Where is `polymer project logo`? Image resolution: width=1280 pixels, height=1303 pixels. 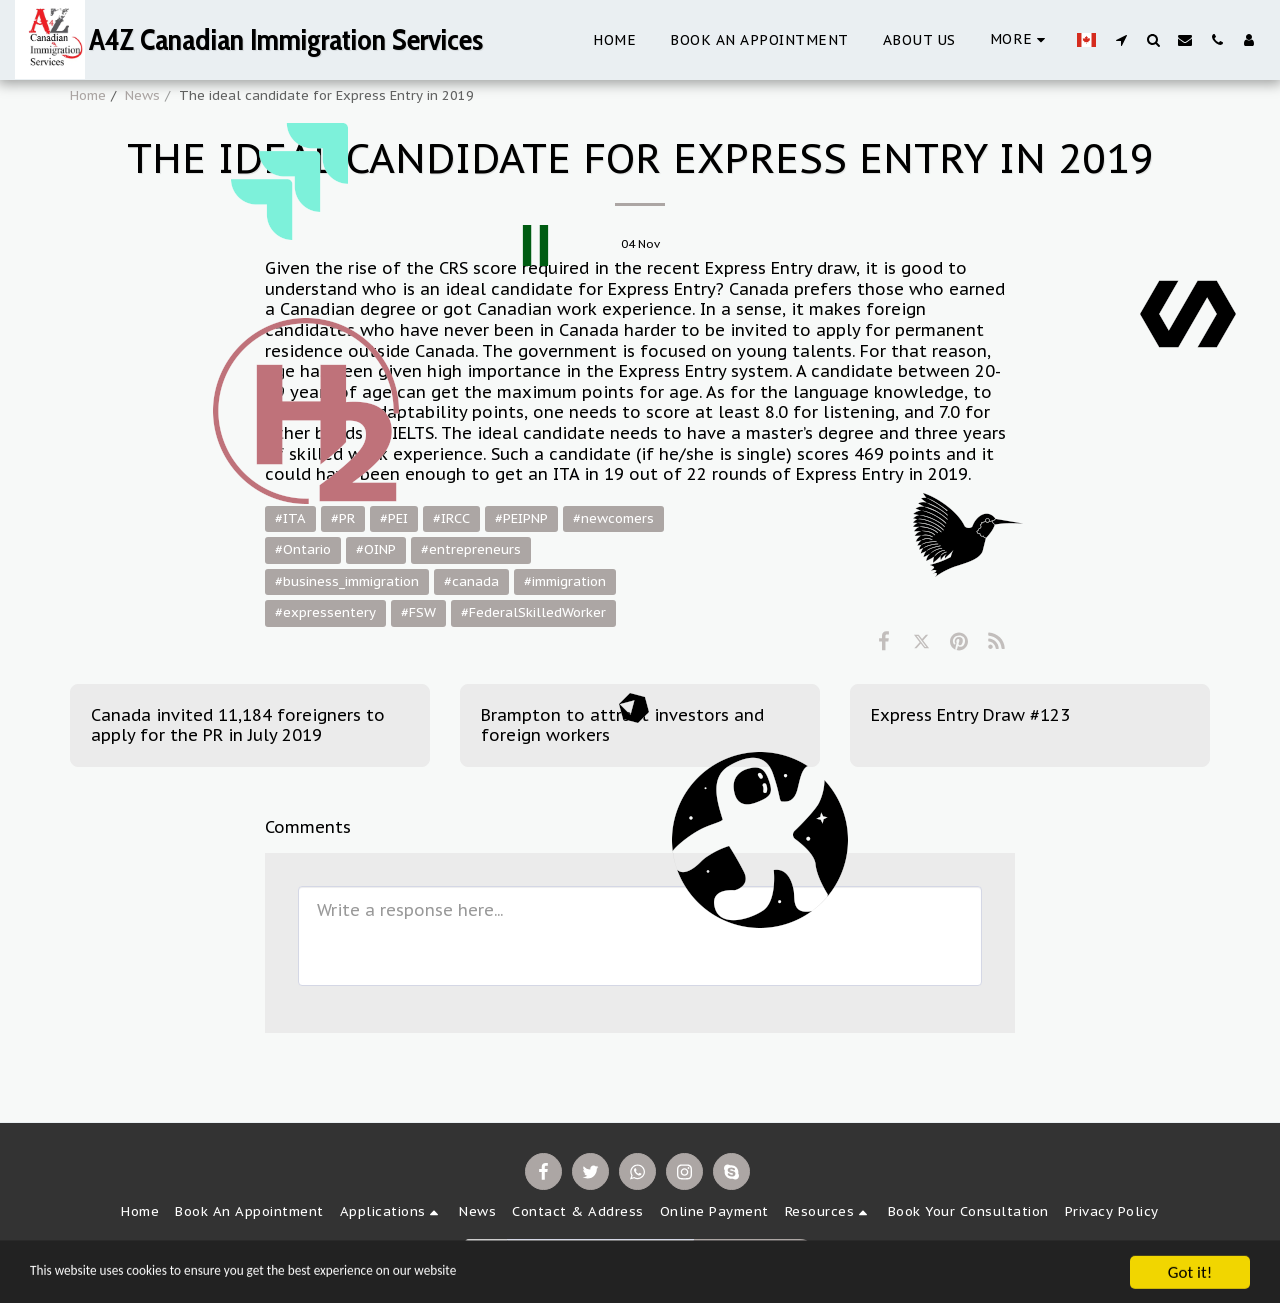
polymer project logo is located at coordinates (1188, 314).